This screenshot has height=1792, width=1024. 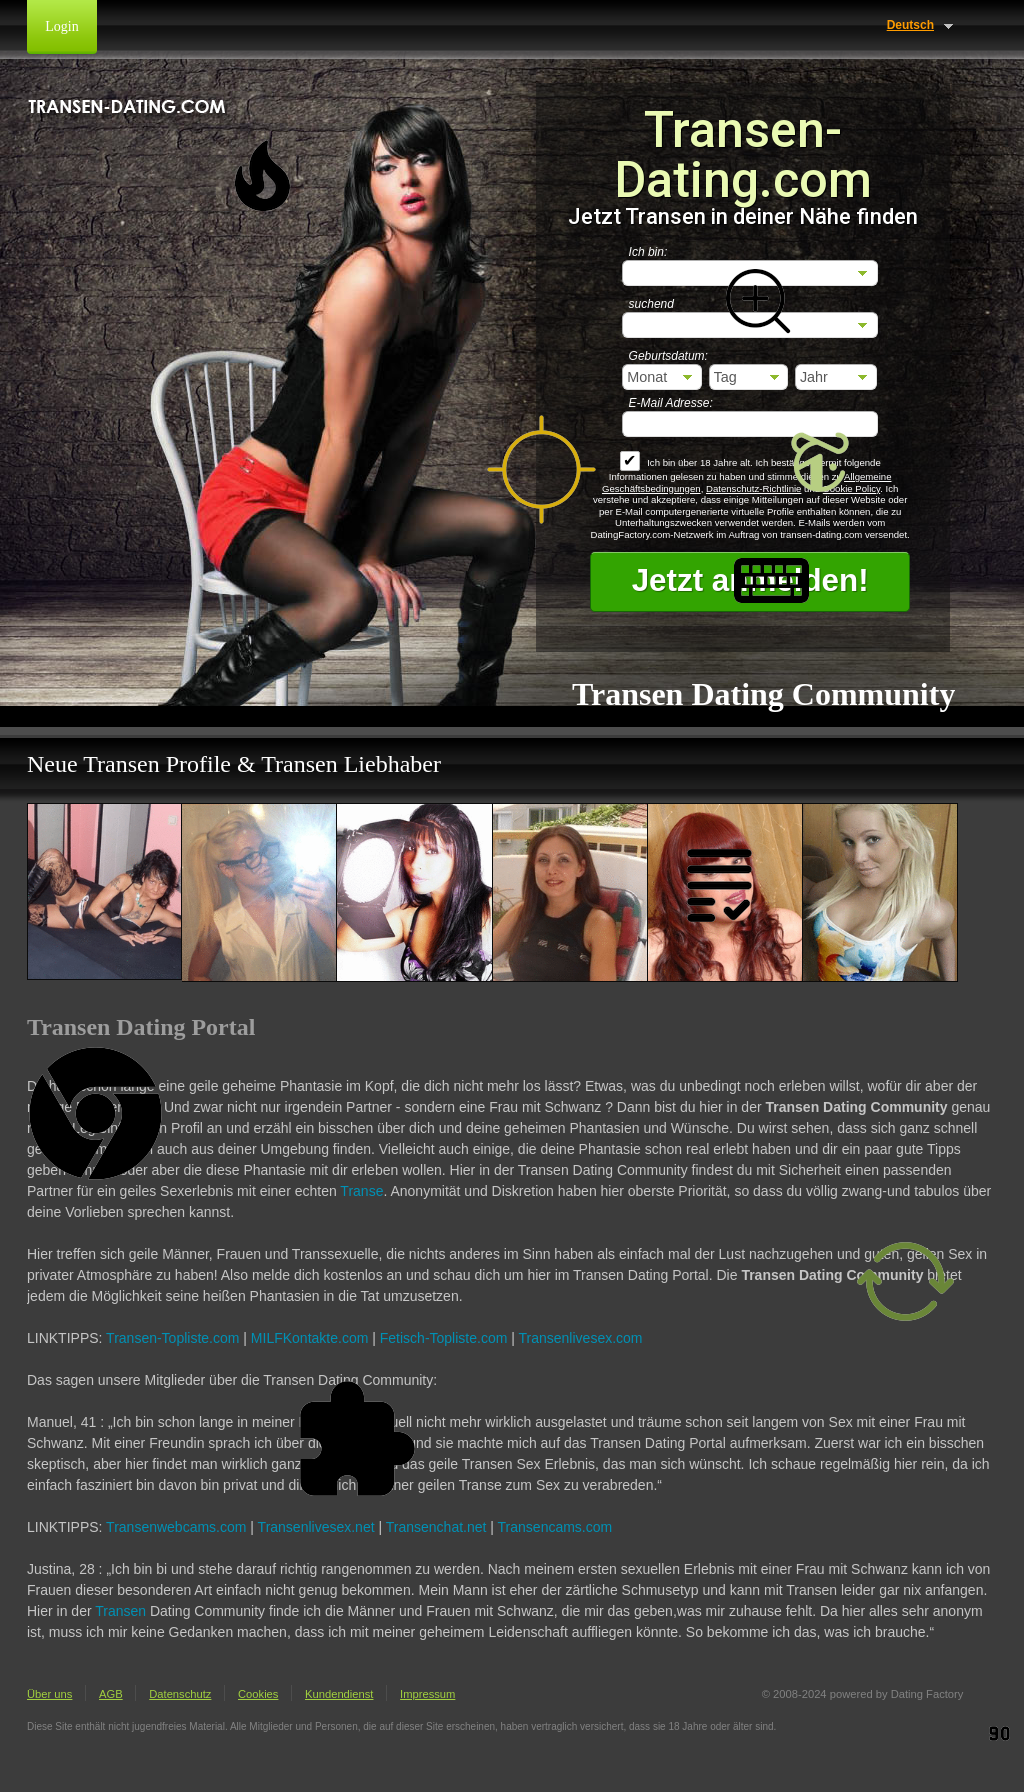 What do you see at coordinates (820, 461) in the screenshot?
I see `open the New York Times app` at bounding box center [820, 461].